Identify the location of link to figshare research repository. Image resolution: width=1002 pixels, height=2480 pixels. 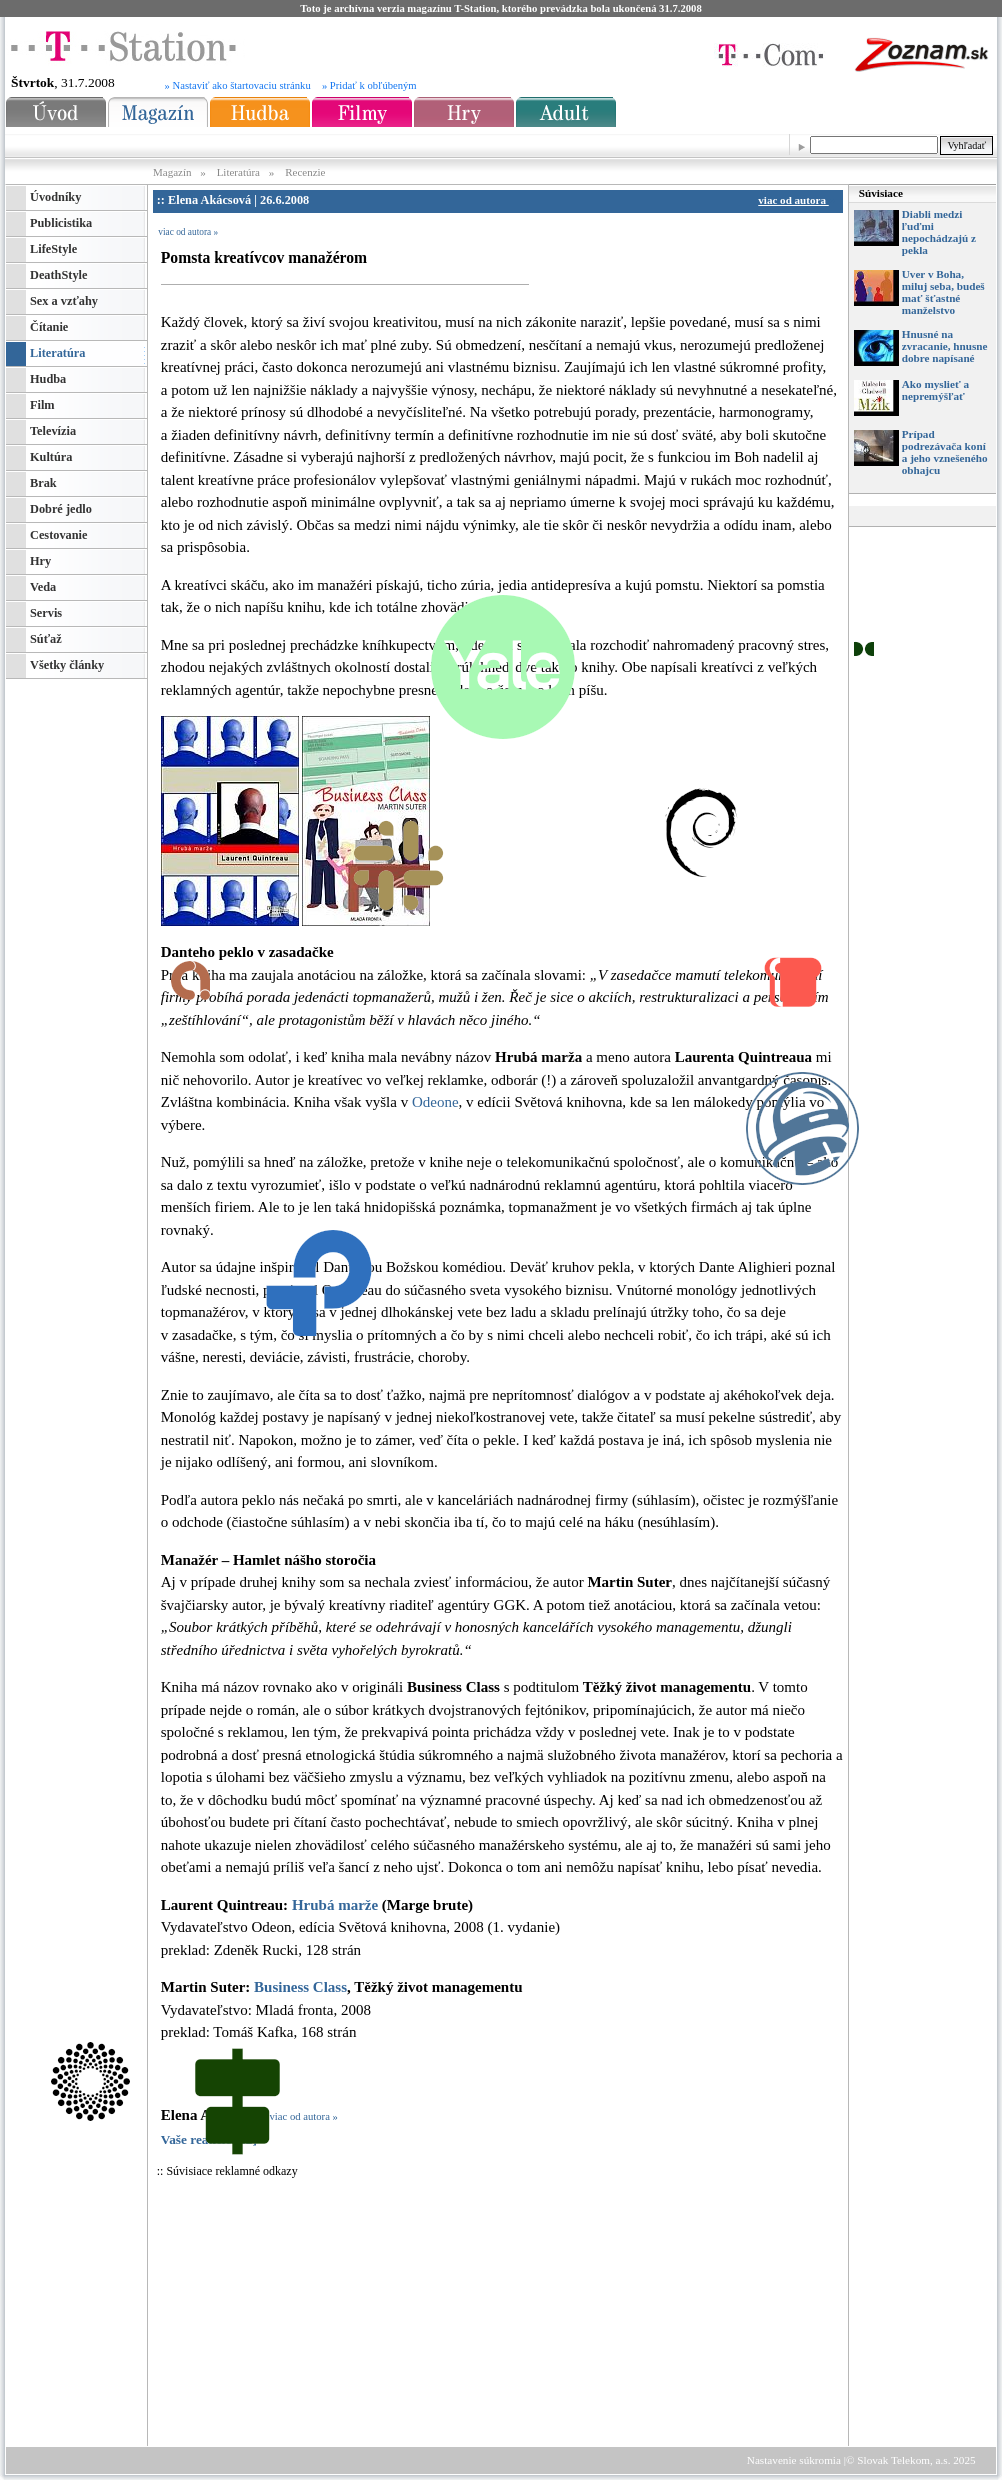
(90, 2081).